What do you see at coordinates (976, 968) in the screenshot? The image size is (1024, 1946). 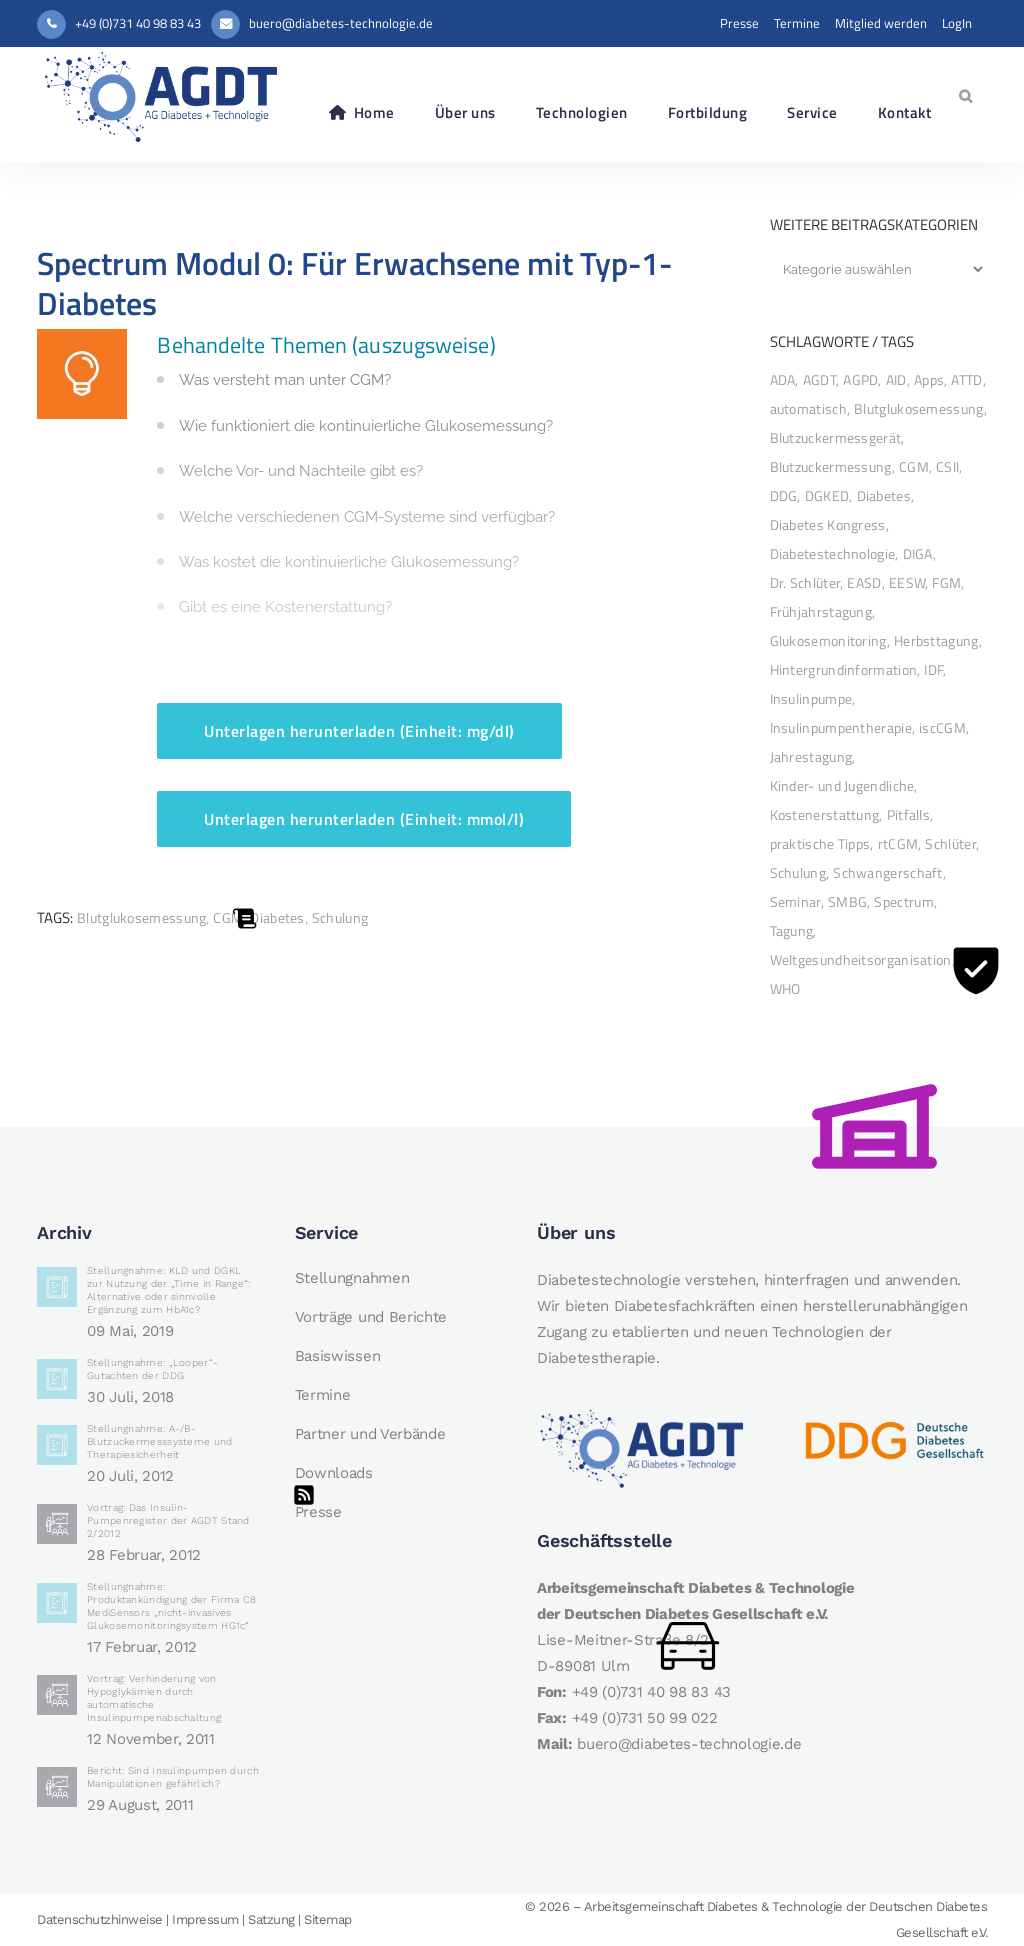 I see `indicates verified or secure status` at bounding box center [976, 968].